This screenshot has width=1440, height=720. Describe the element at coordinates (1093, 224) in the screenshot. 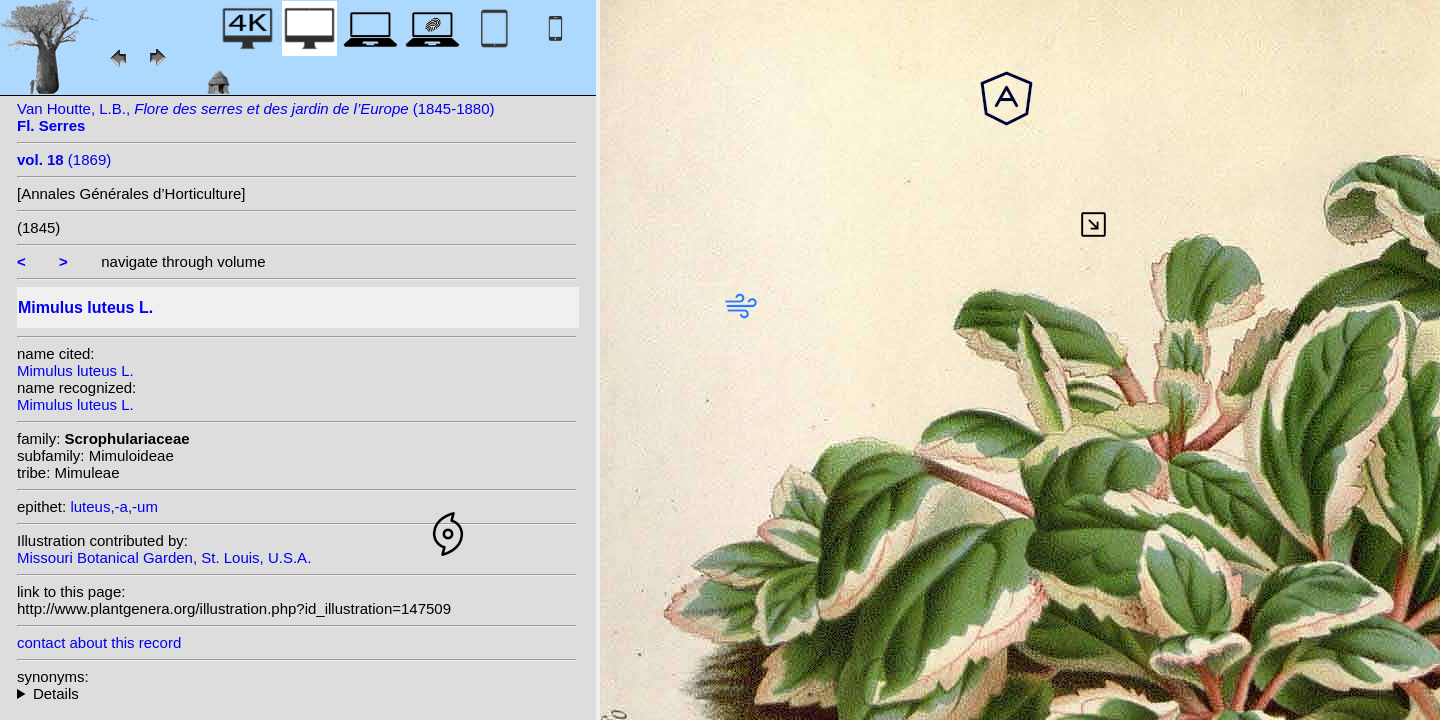

I see `navigate to the next item diagonally` at that location.